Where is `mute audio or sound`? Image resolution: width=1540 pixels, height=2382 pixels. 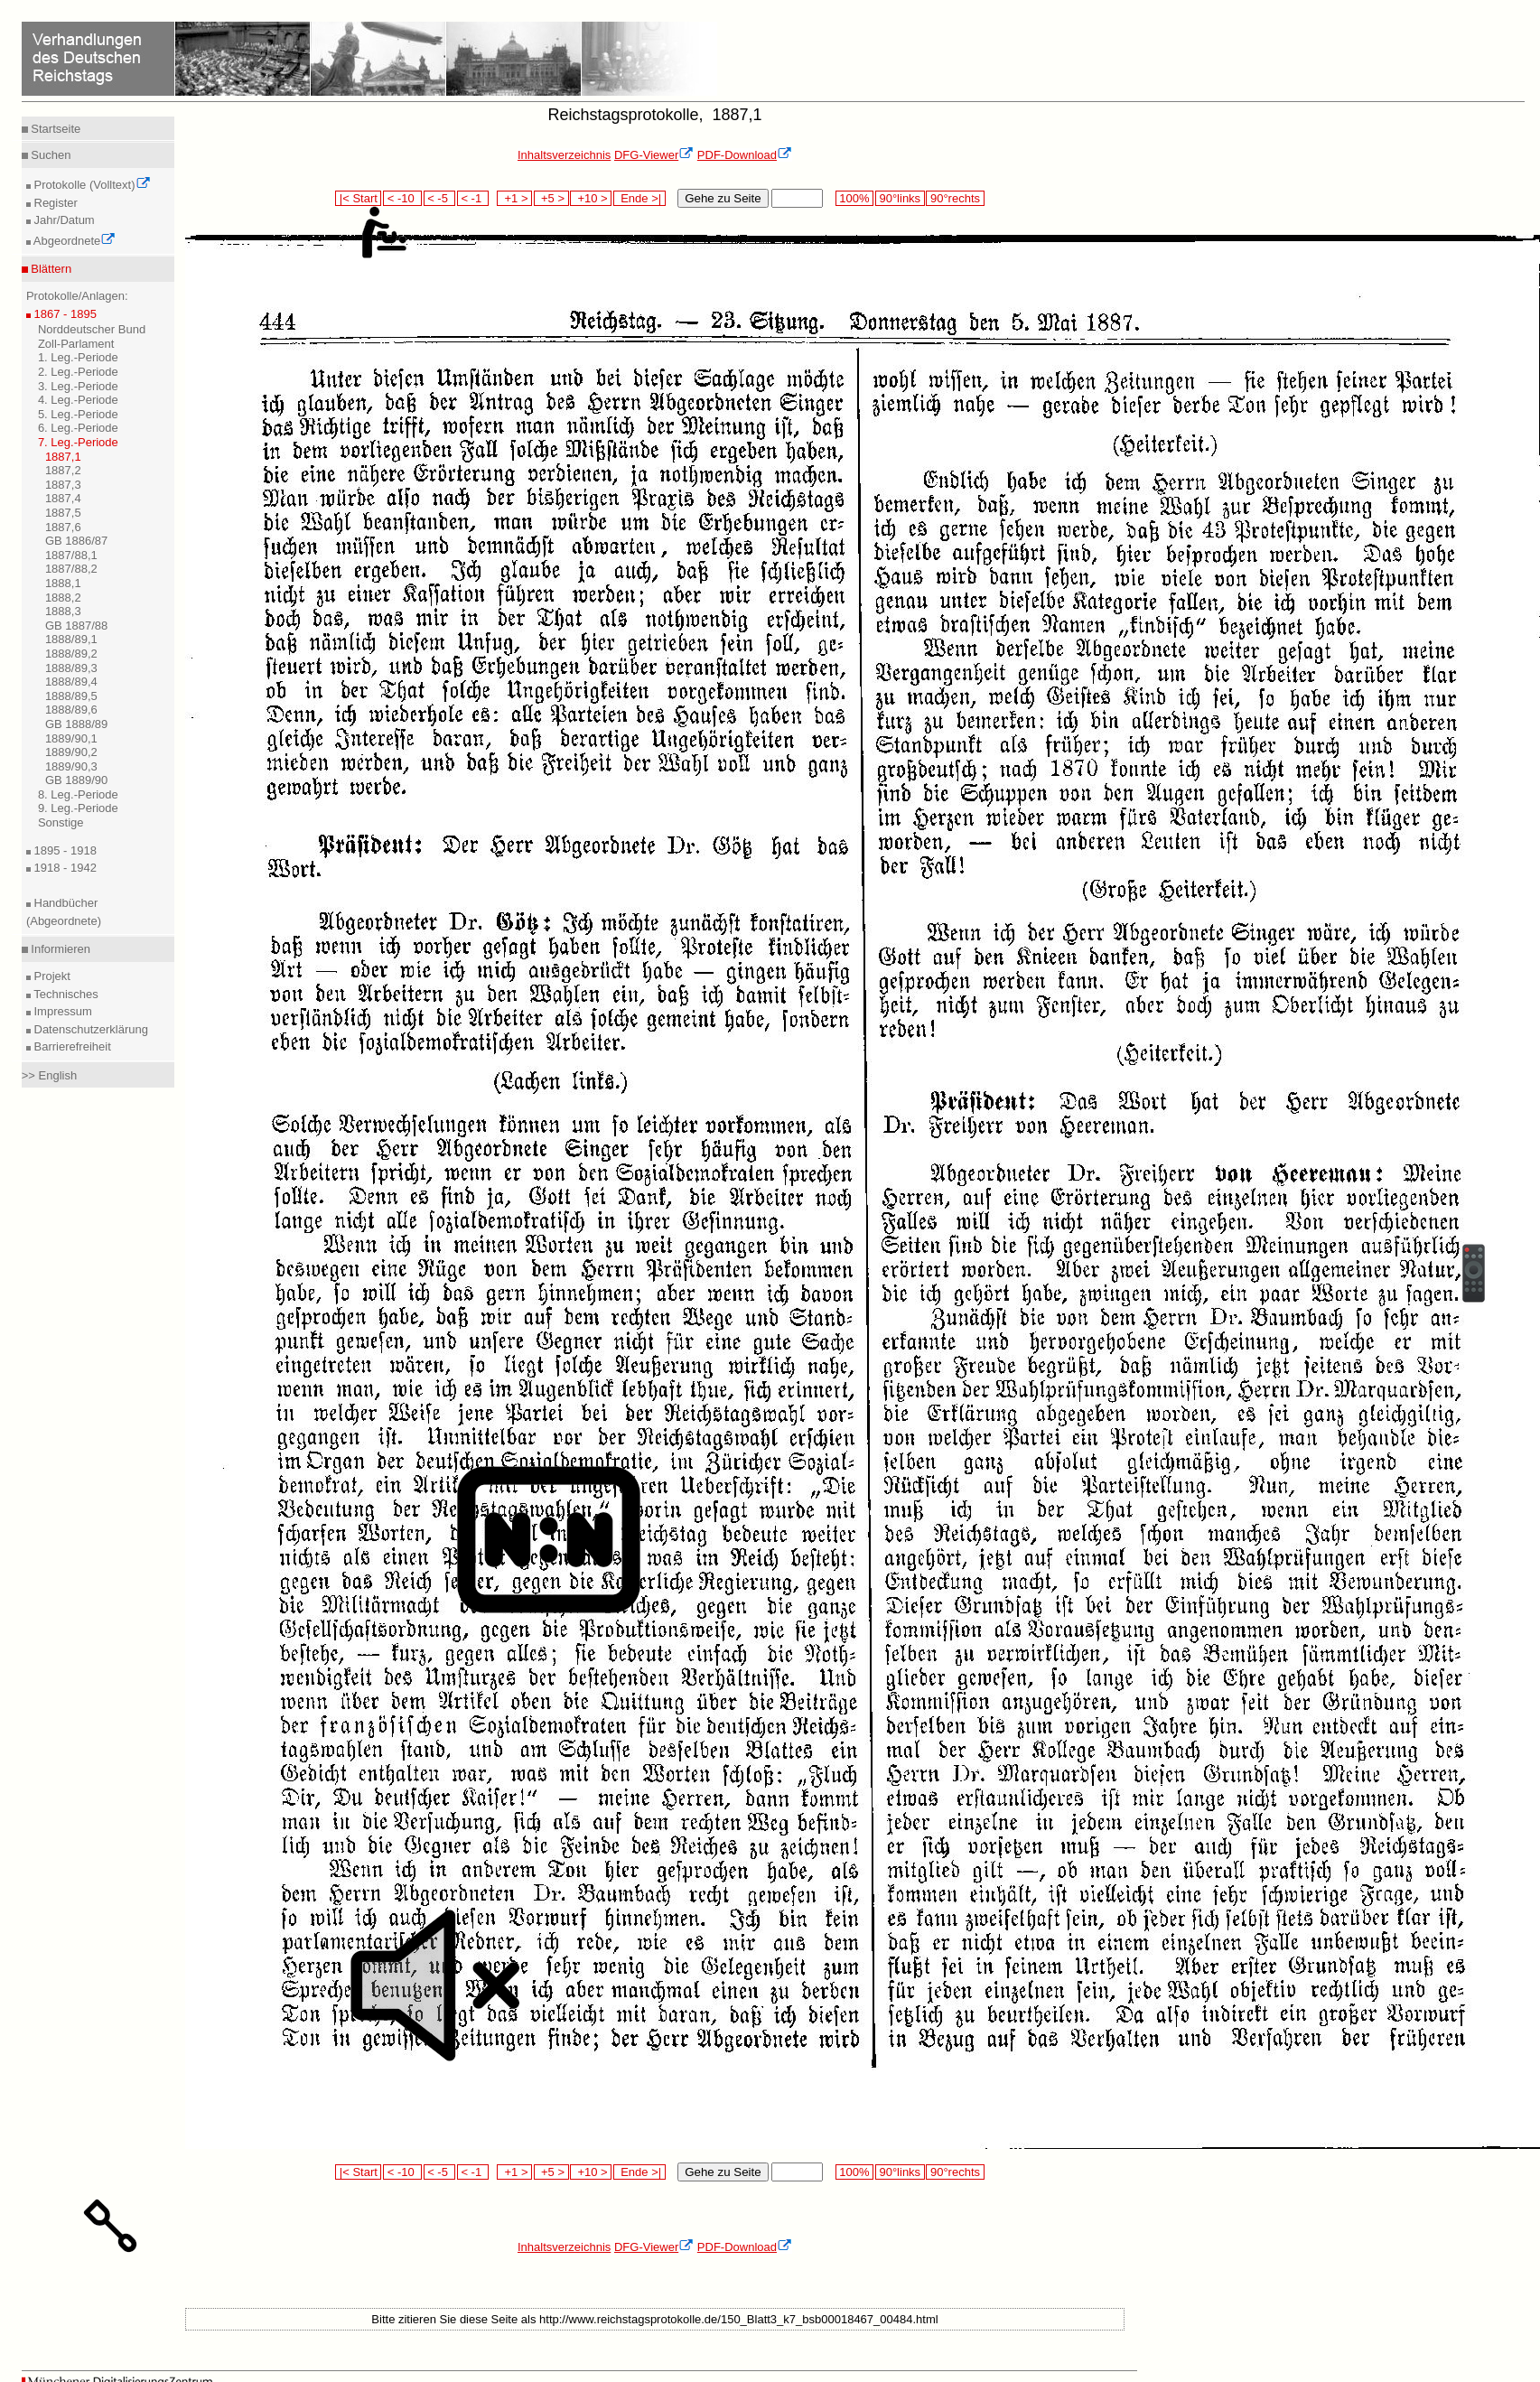
mute audio or sound is located at coordinates (426, 1985).